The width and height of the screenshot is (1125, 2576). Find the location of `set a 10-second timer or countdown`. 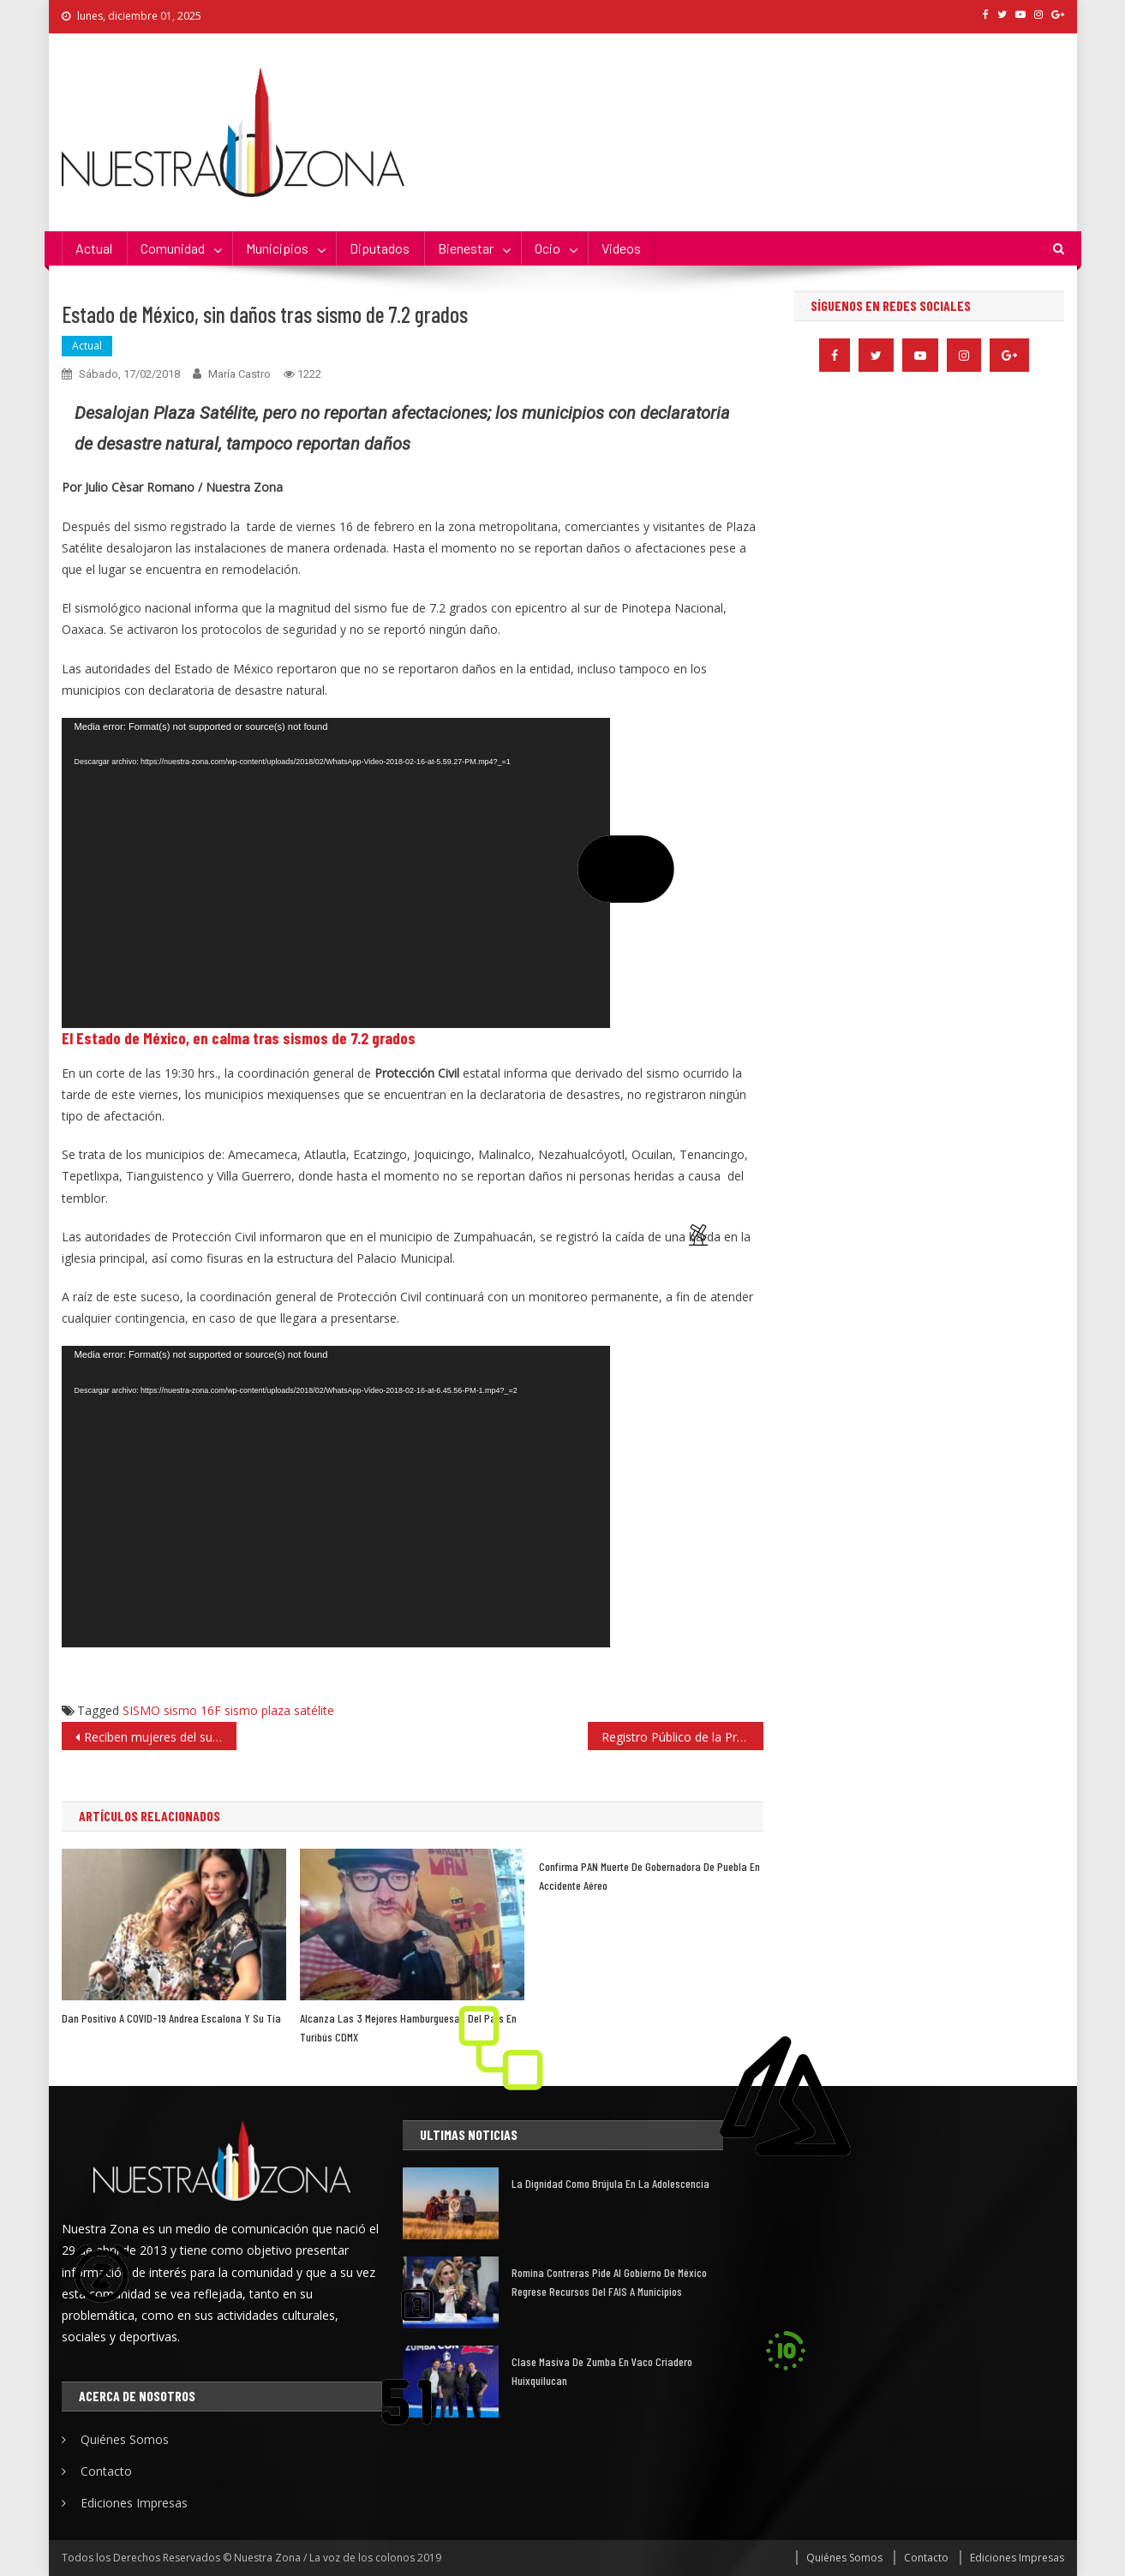

set a 10-second timer or countdown is located at coordinates (786, 2351).